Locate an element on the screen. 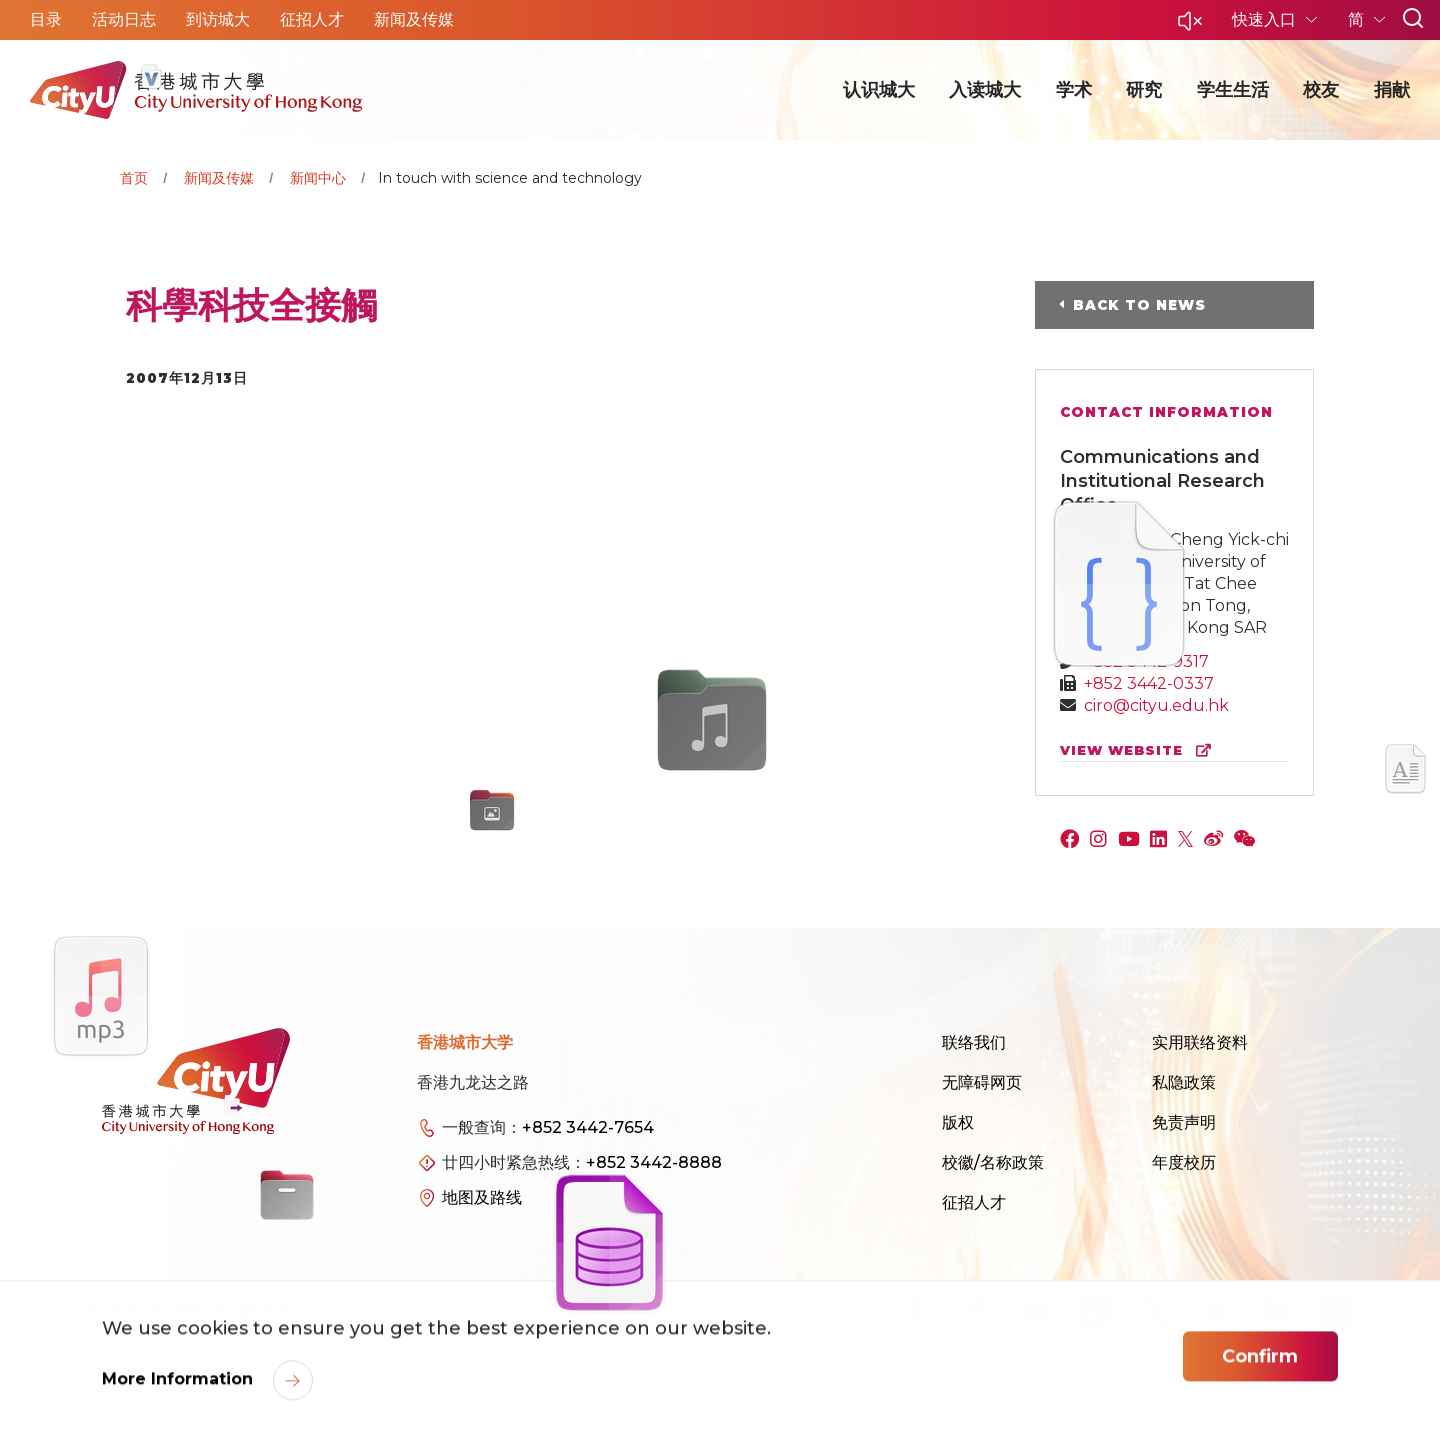 This screenshot has height=1429, width=1440. a v programming language source file is located at coordinates (151, 76).